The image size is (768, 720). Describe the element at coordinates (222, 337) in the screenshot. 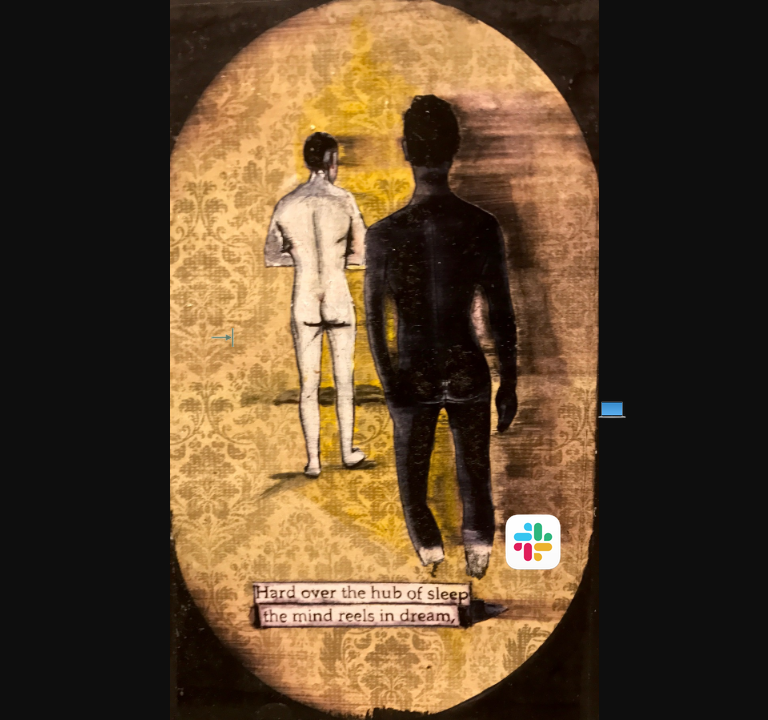

I see `jump to the last item in a list` at that location.